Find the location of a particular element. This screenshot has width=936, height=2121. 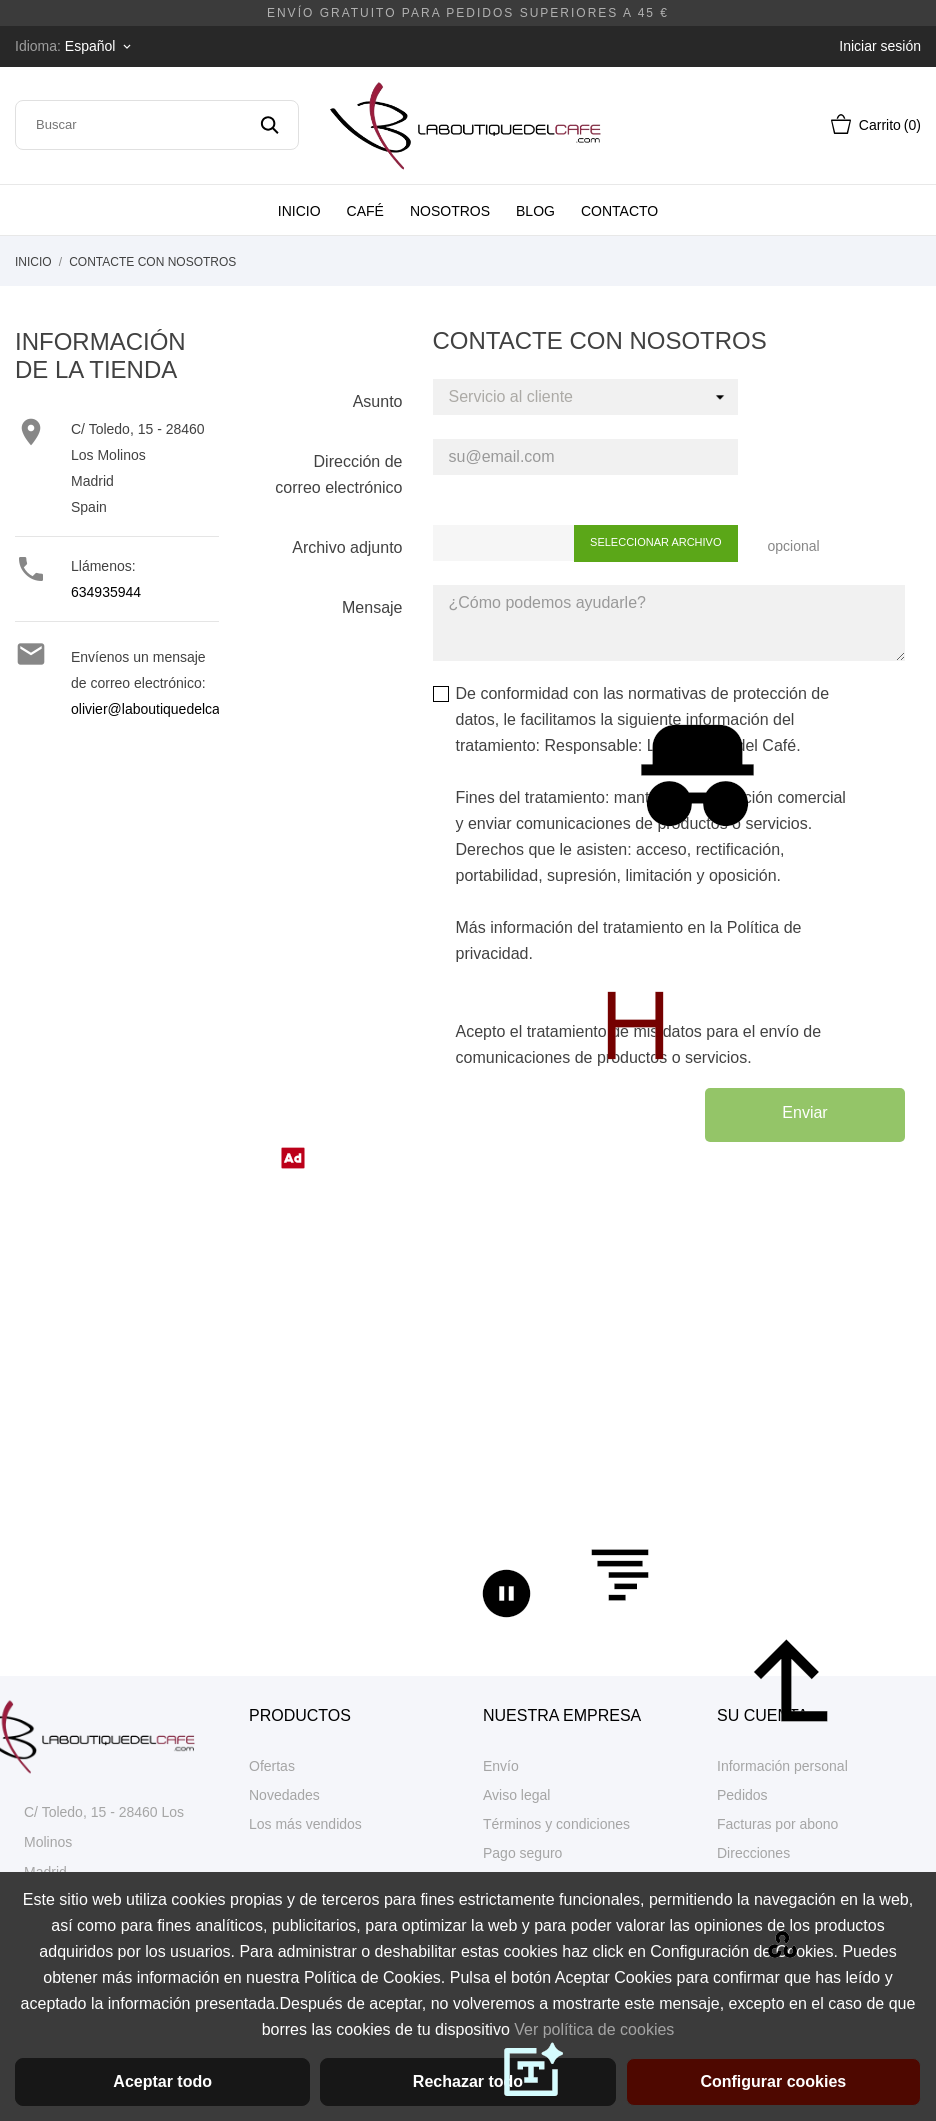

enable incognito or private browsing mode is located at coordinates (697, 775).